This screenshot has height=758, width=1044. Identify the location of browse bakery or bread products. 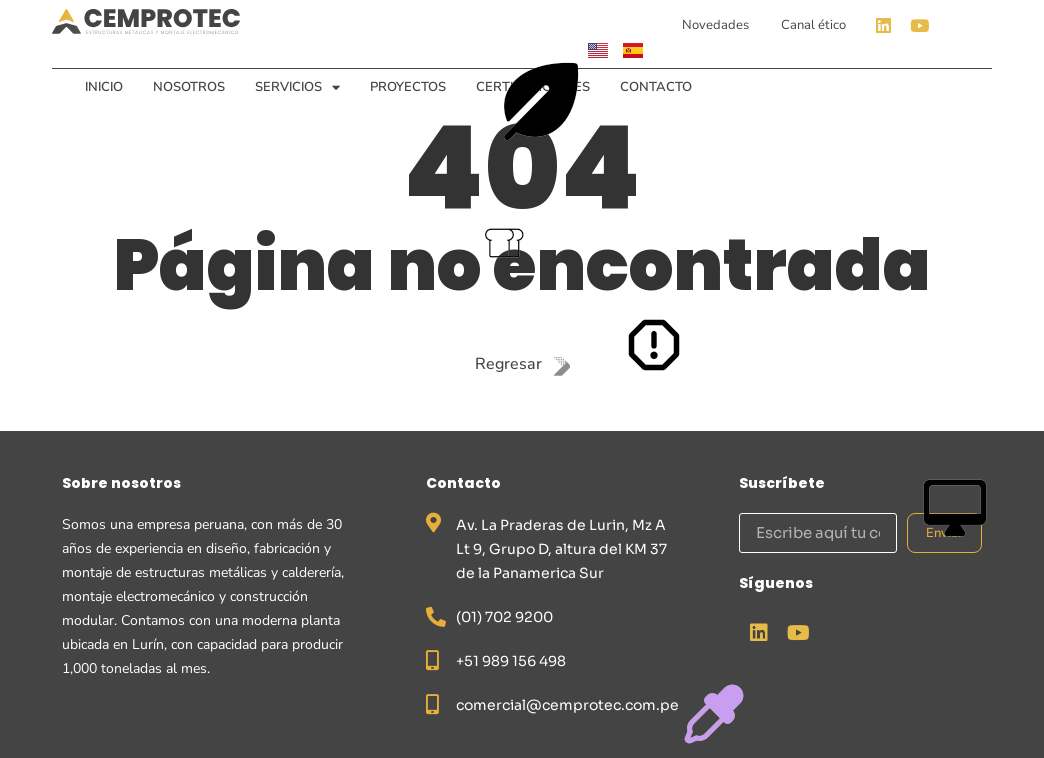
(505, 243).